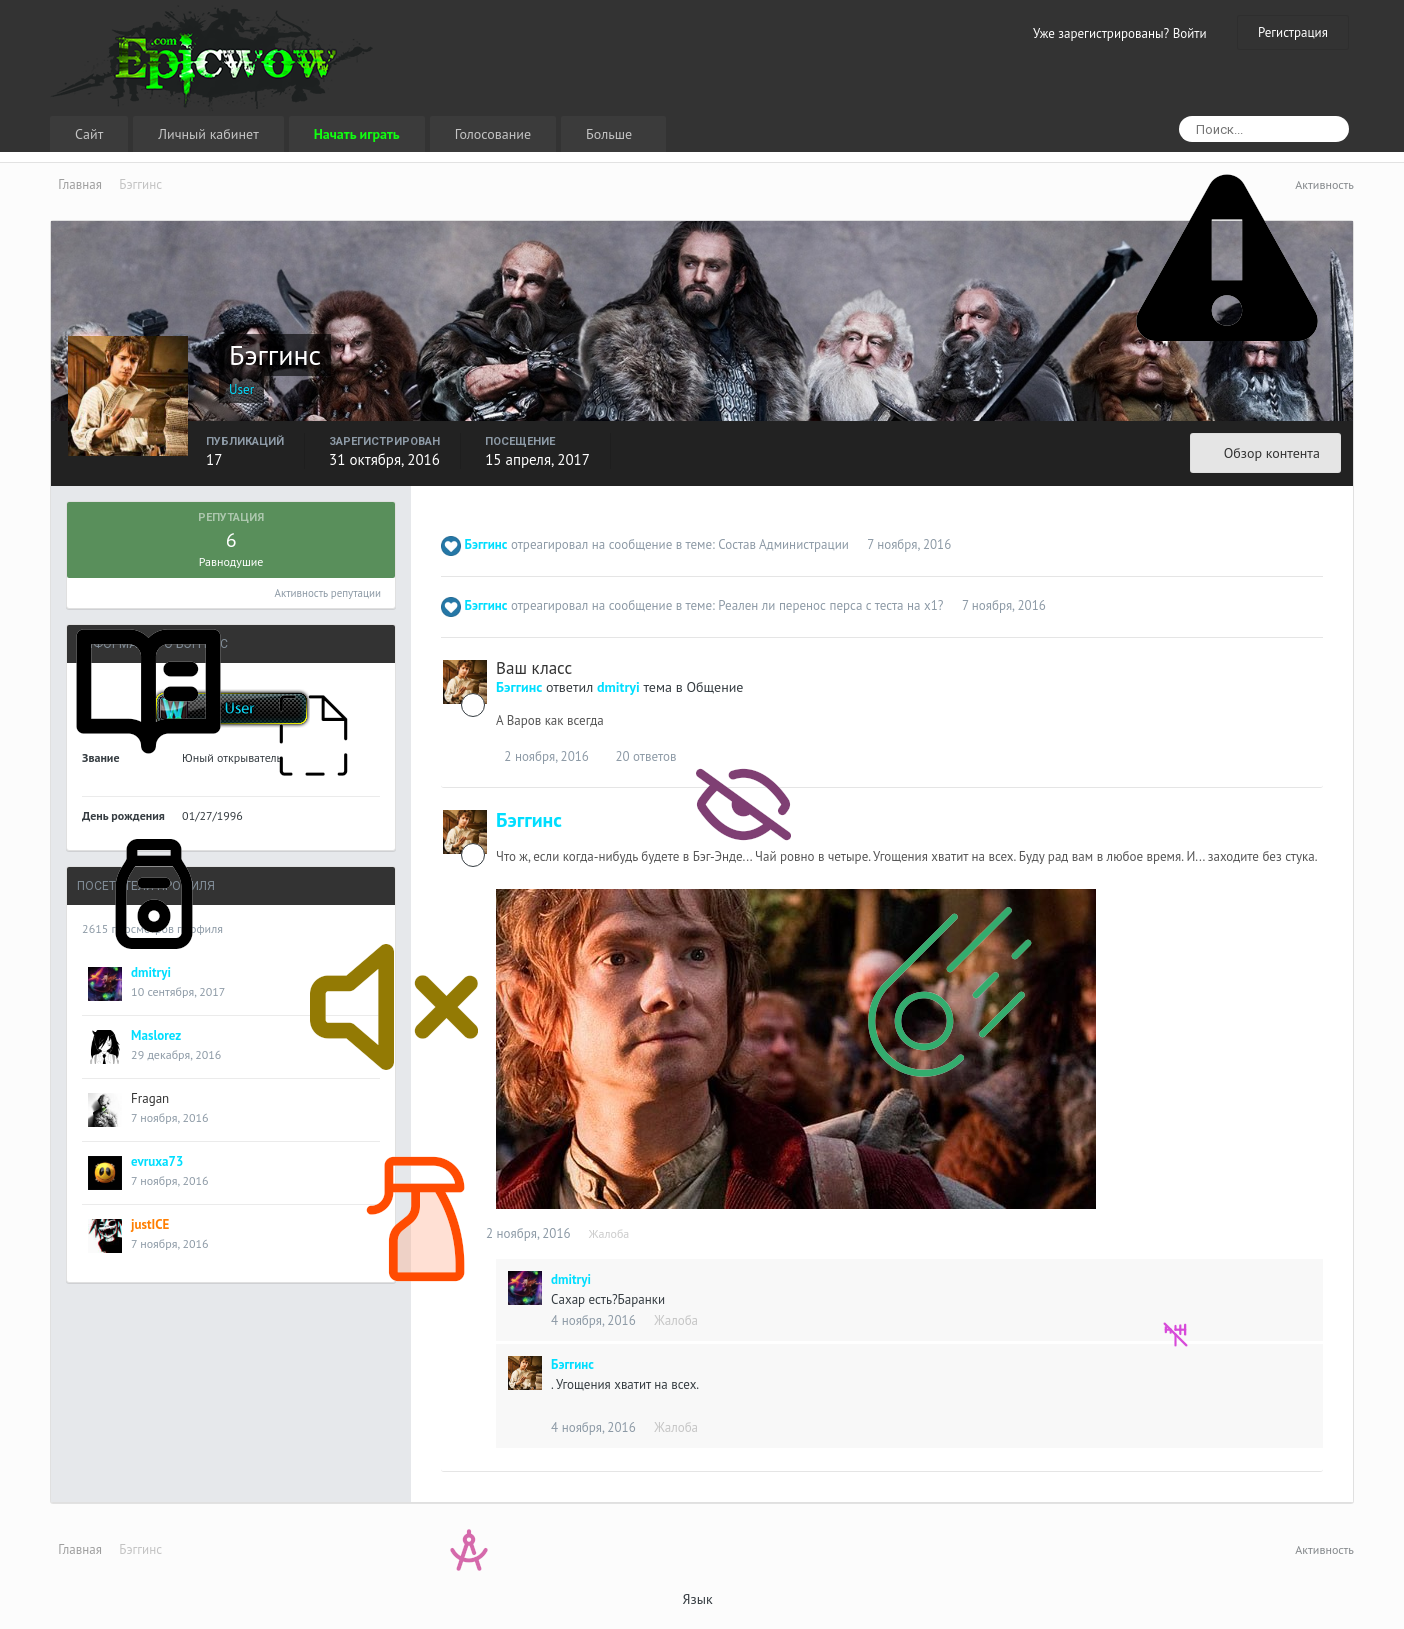 The image size is (1404, 1629). I want to click on access cleaning or household supplies, so click(420, 1219).